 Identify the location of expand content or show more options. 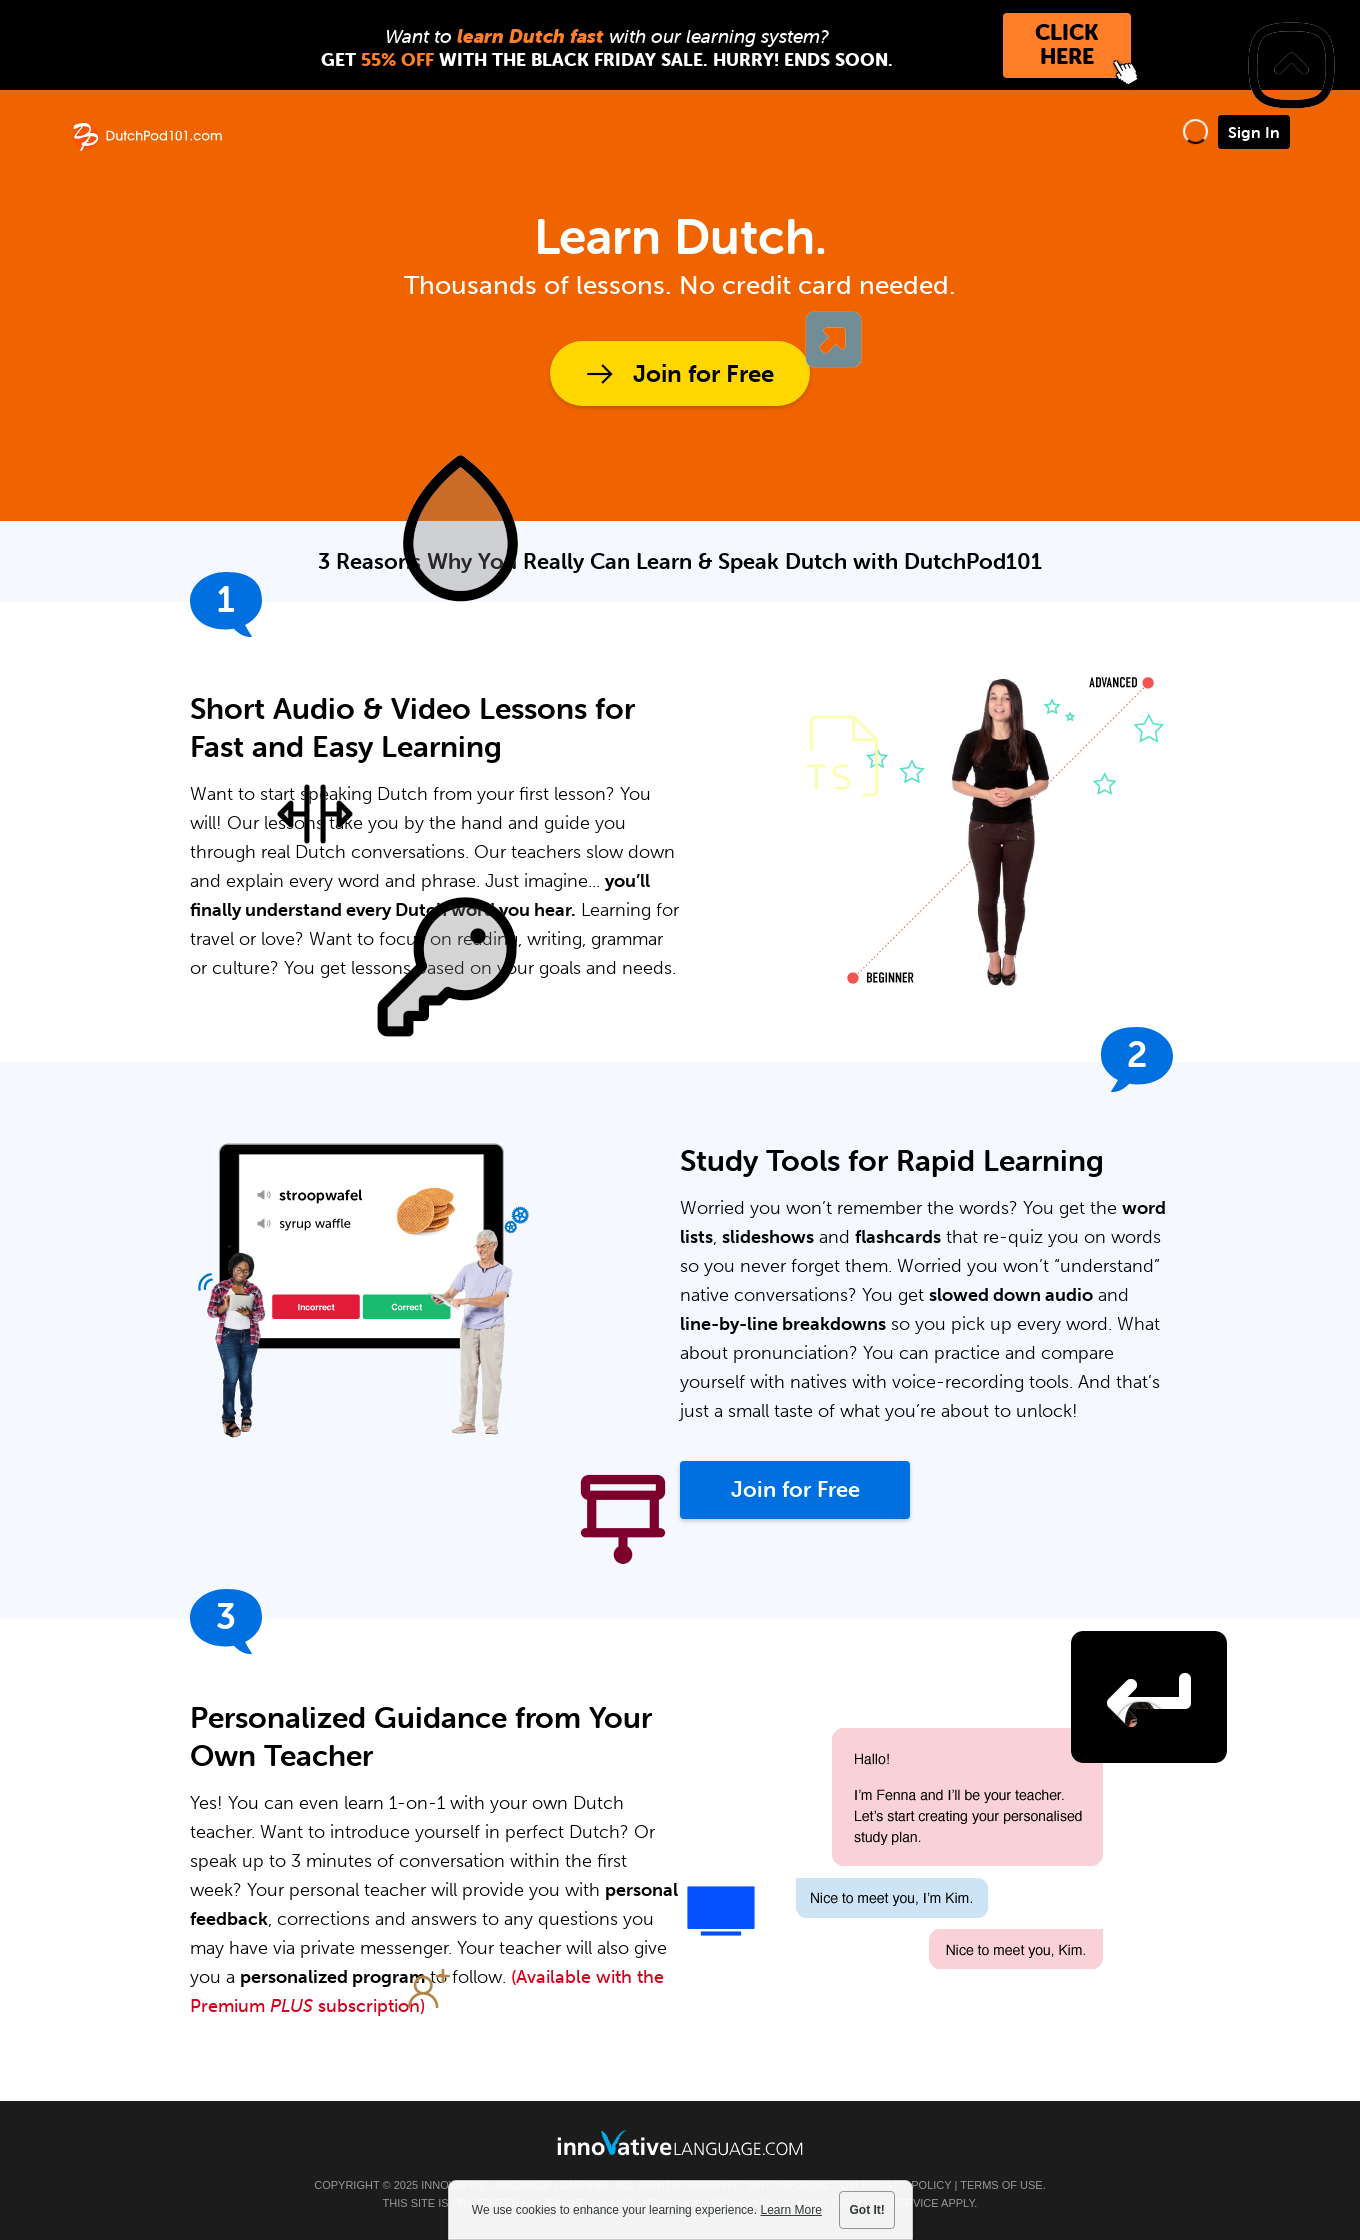
(1291, 65).